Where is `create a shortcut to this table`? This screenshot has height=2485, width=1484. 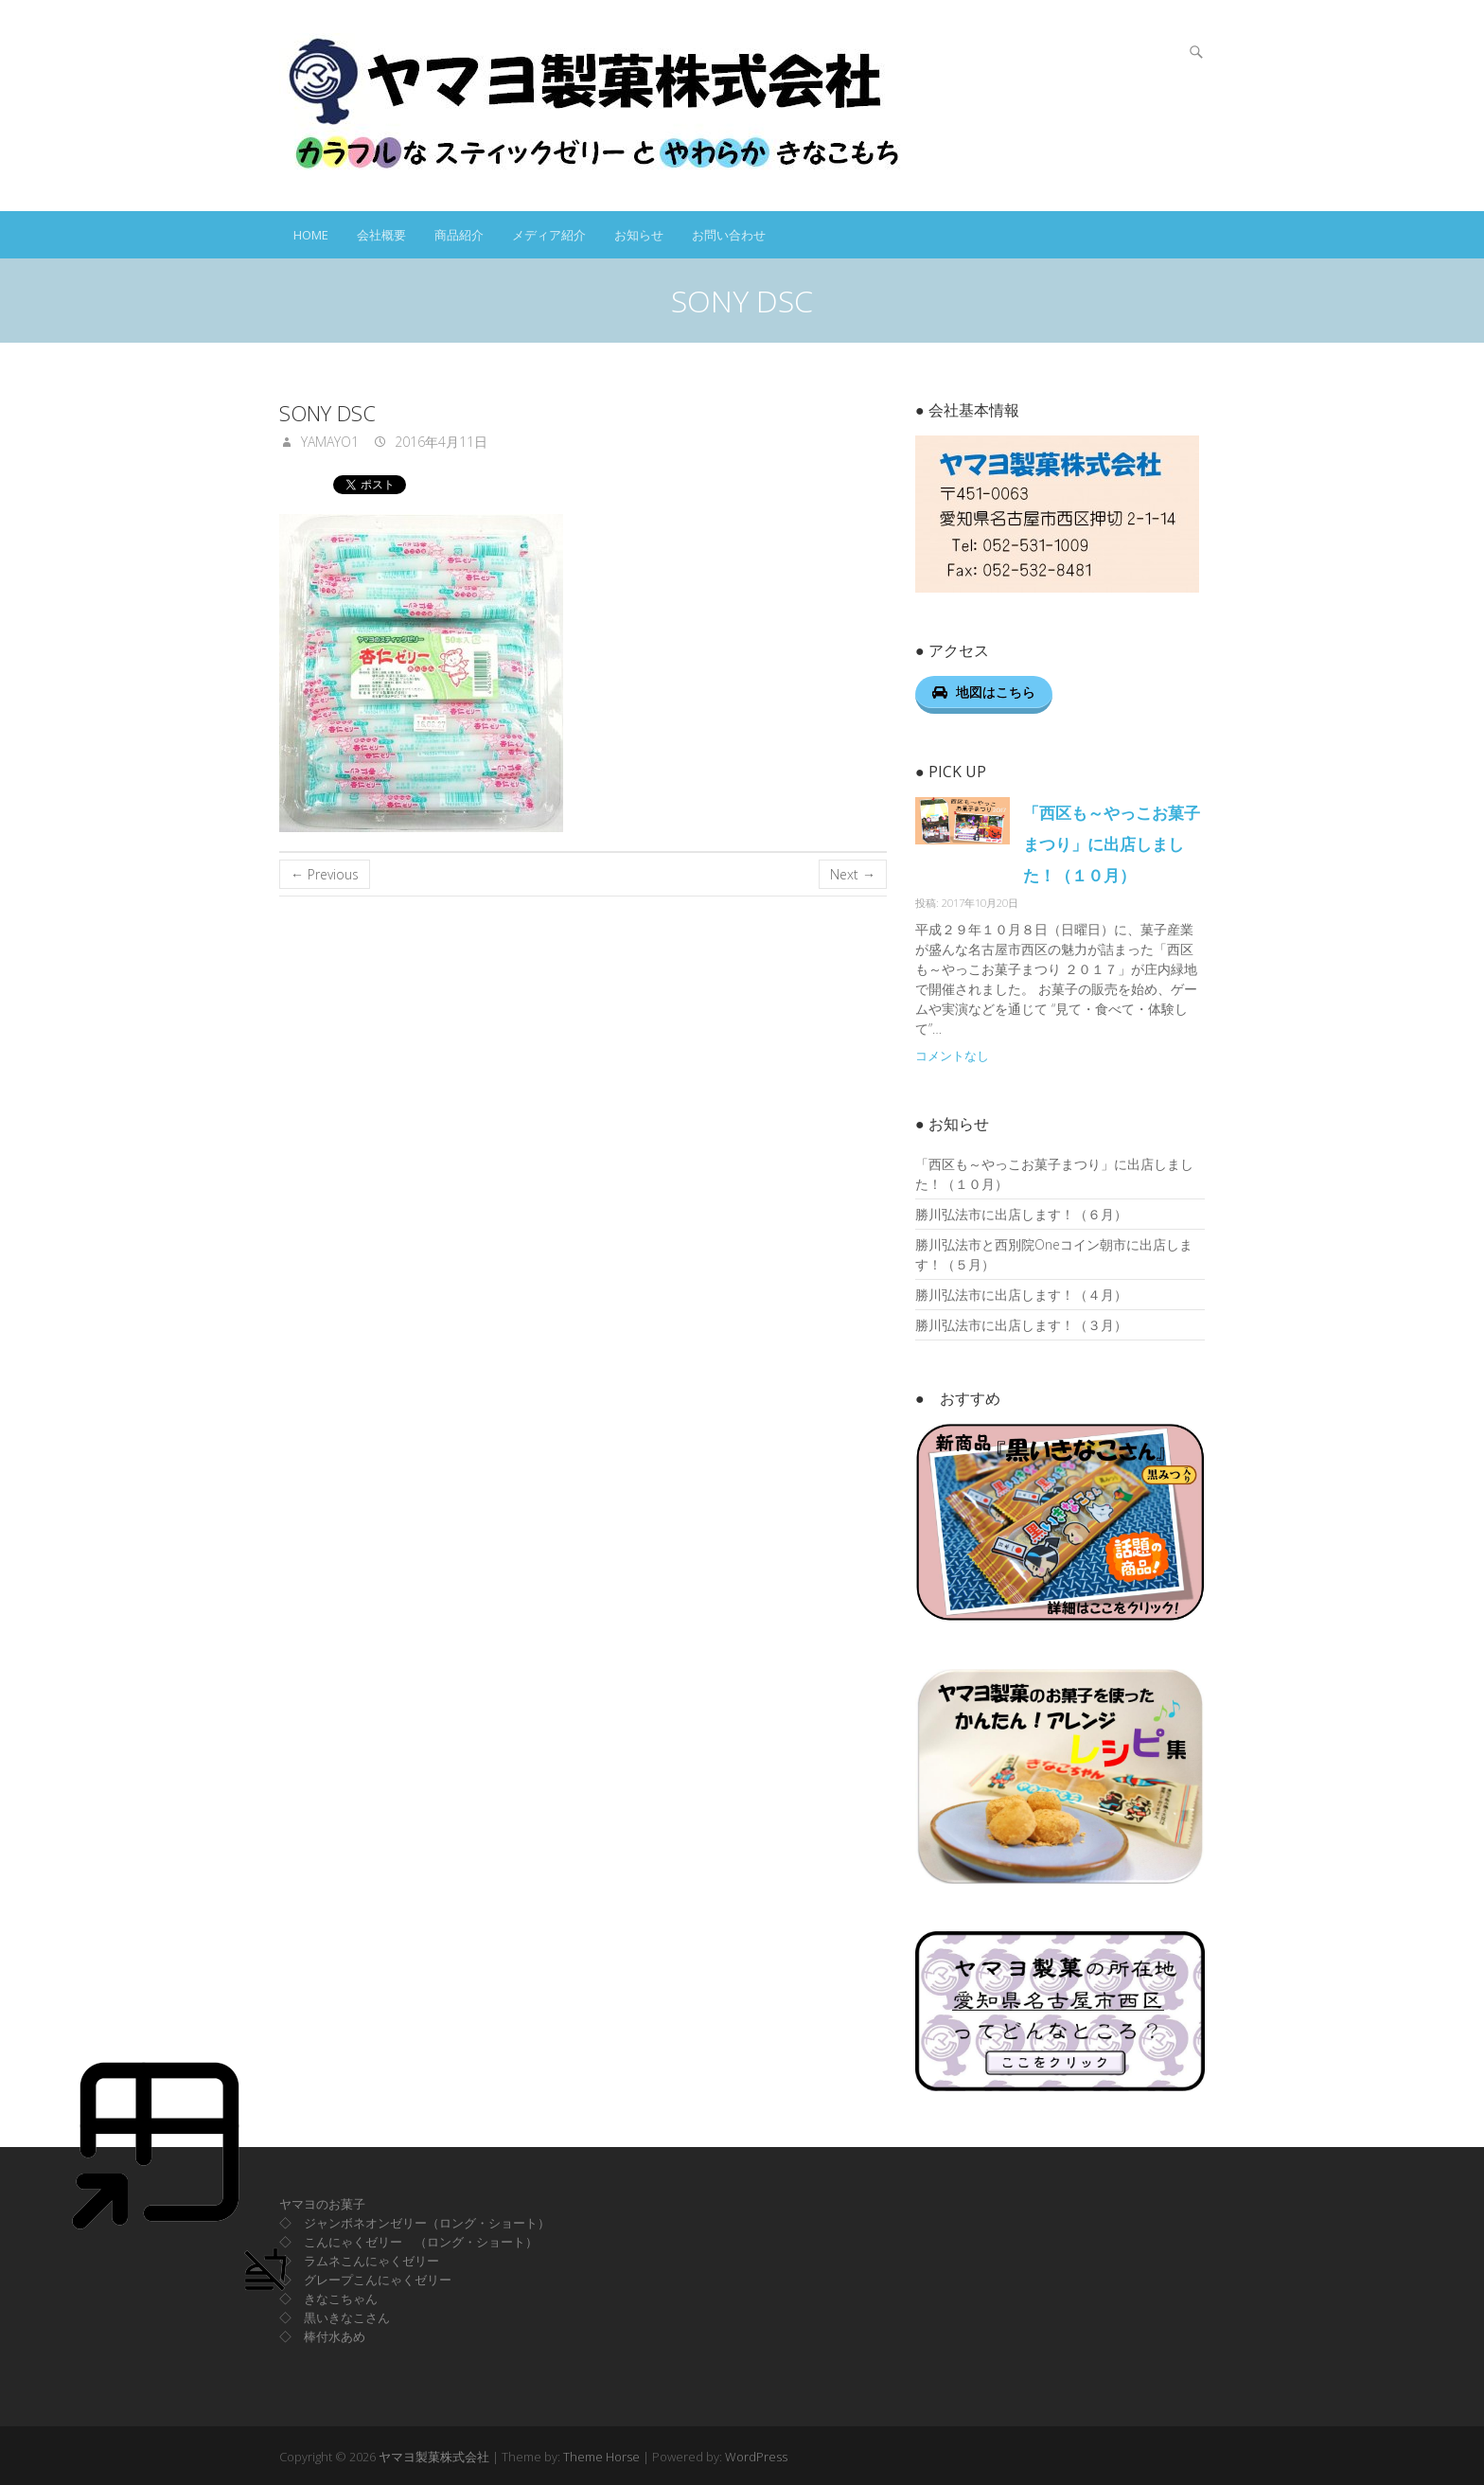 create a shortcut to this table is located at coordinates (159, 2141).